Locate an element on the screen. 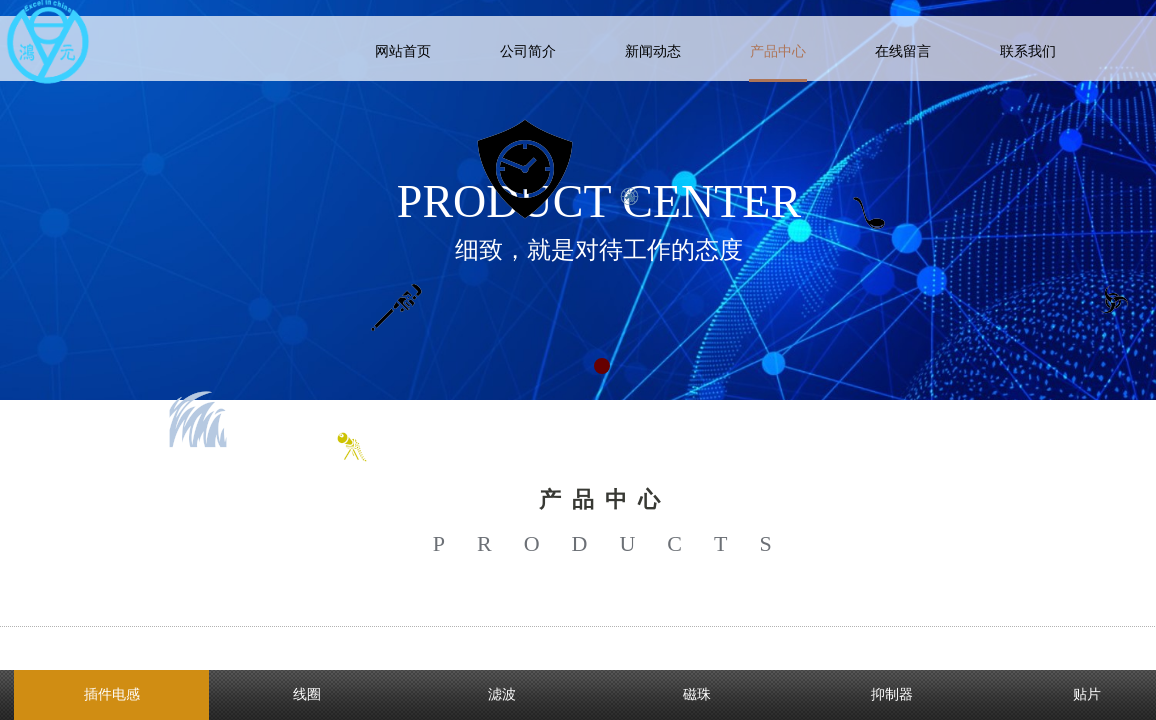  select machine gun weapon in game is located at coordinates (352, 447).